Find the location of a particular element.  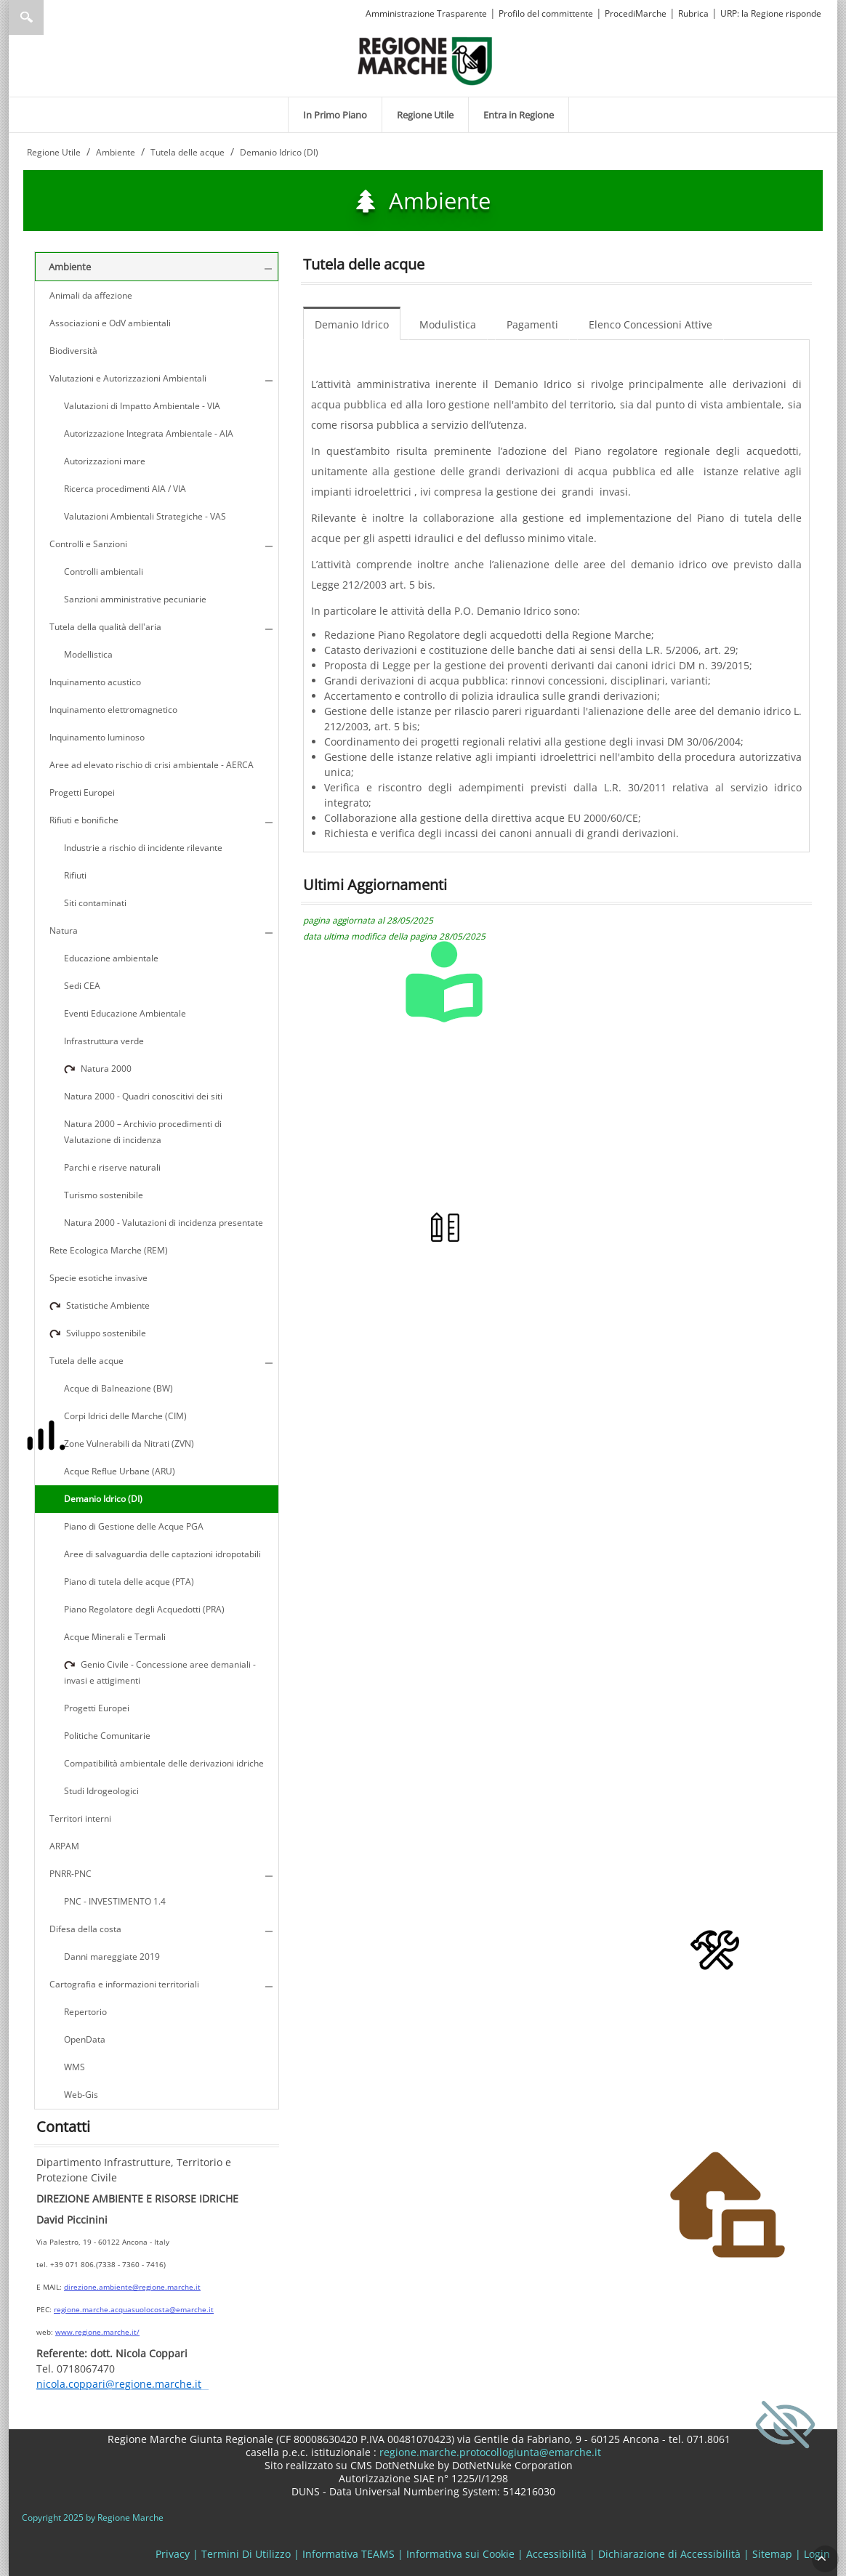

open reading mode or e-reader view is located at coordinates (444, 983).